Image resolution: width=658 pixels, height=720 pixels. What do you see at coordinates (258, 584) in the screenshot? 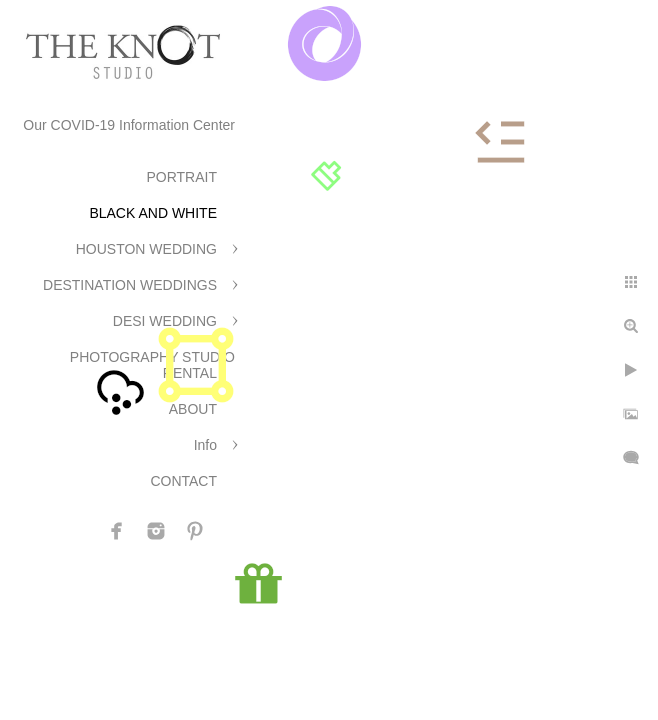
I see `view or redeem a gift` at bounding box center [258, 584].